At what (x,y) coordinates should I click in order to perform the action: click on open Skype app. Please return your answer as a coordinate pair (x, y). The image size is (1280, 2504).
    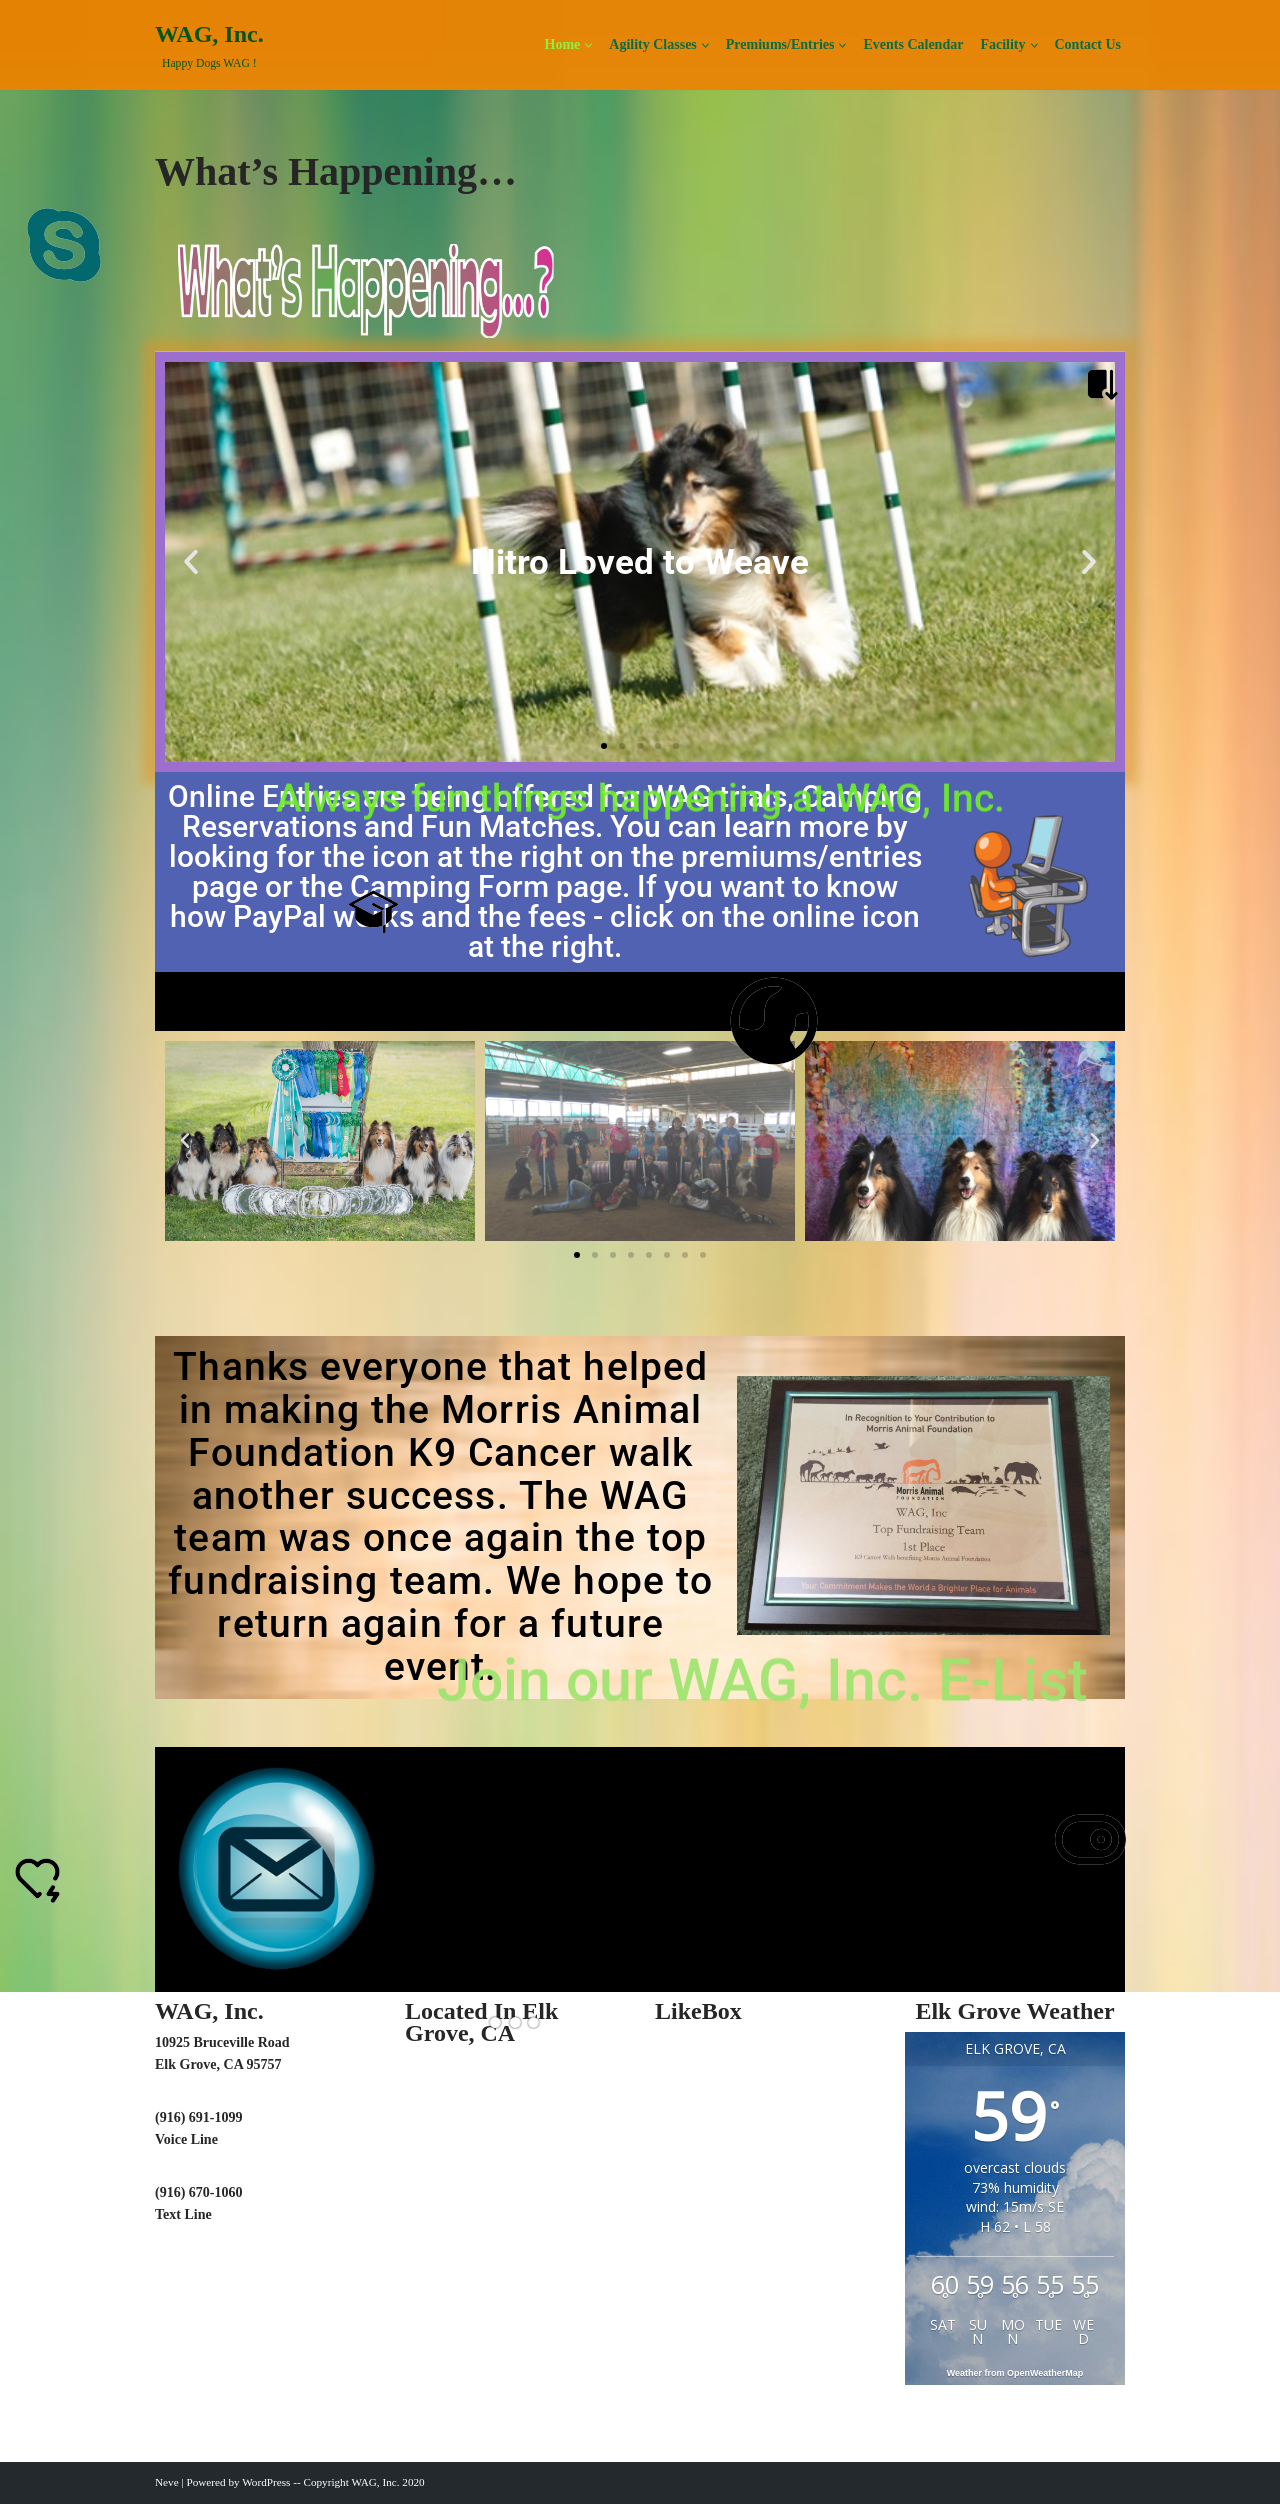
    Looking at the image, I should click on (64, 245).